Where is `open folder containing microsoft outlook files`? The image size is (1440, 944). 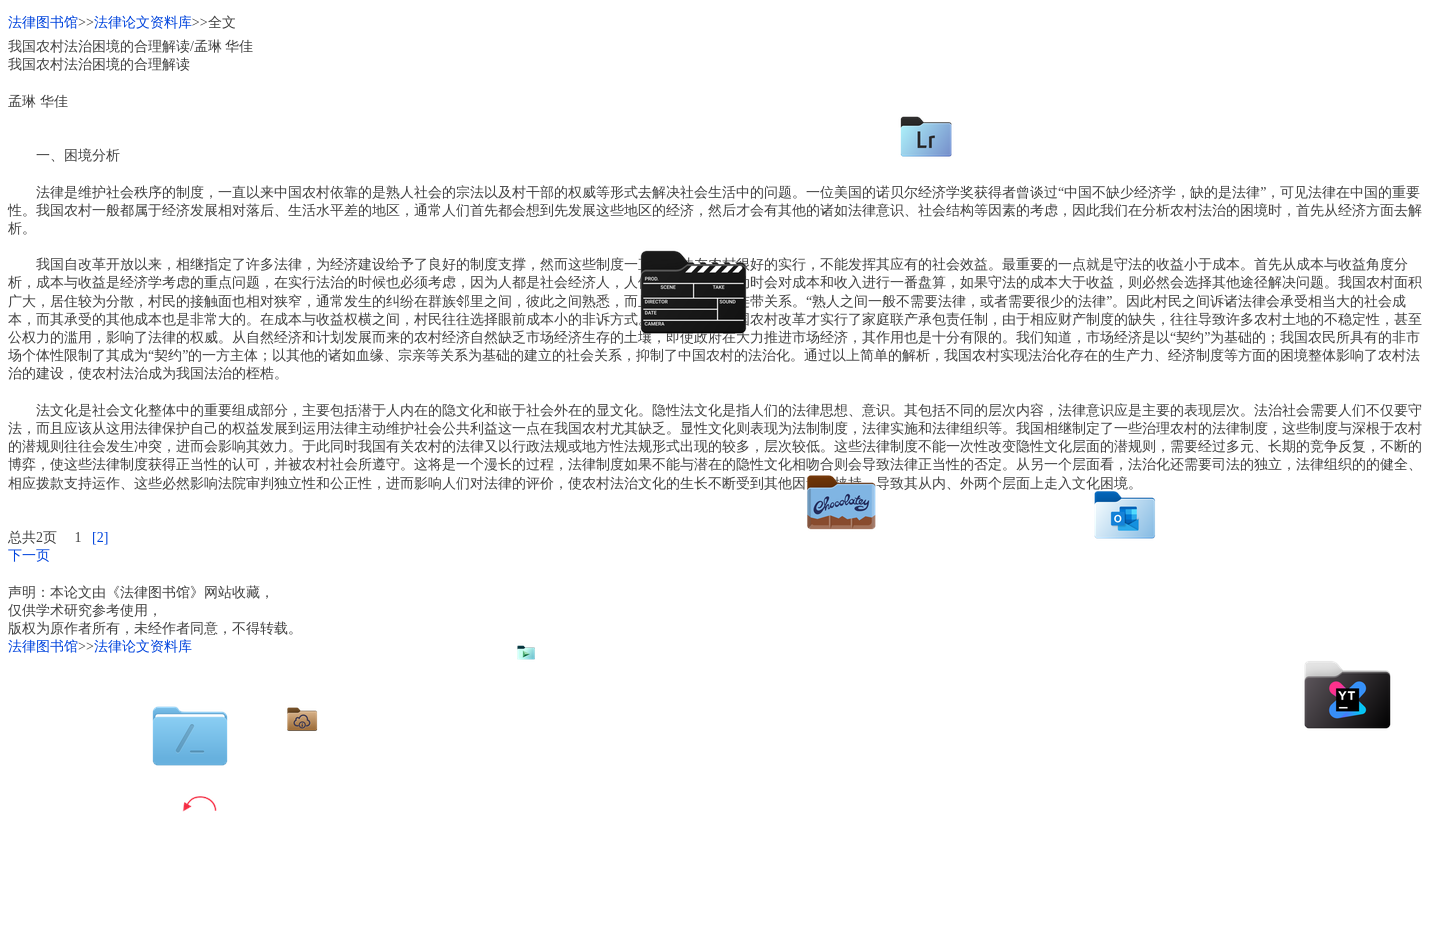
open folder containing microsoft outlook files is located at coordinates (1124, 516).